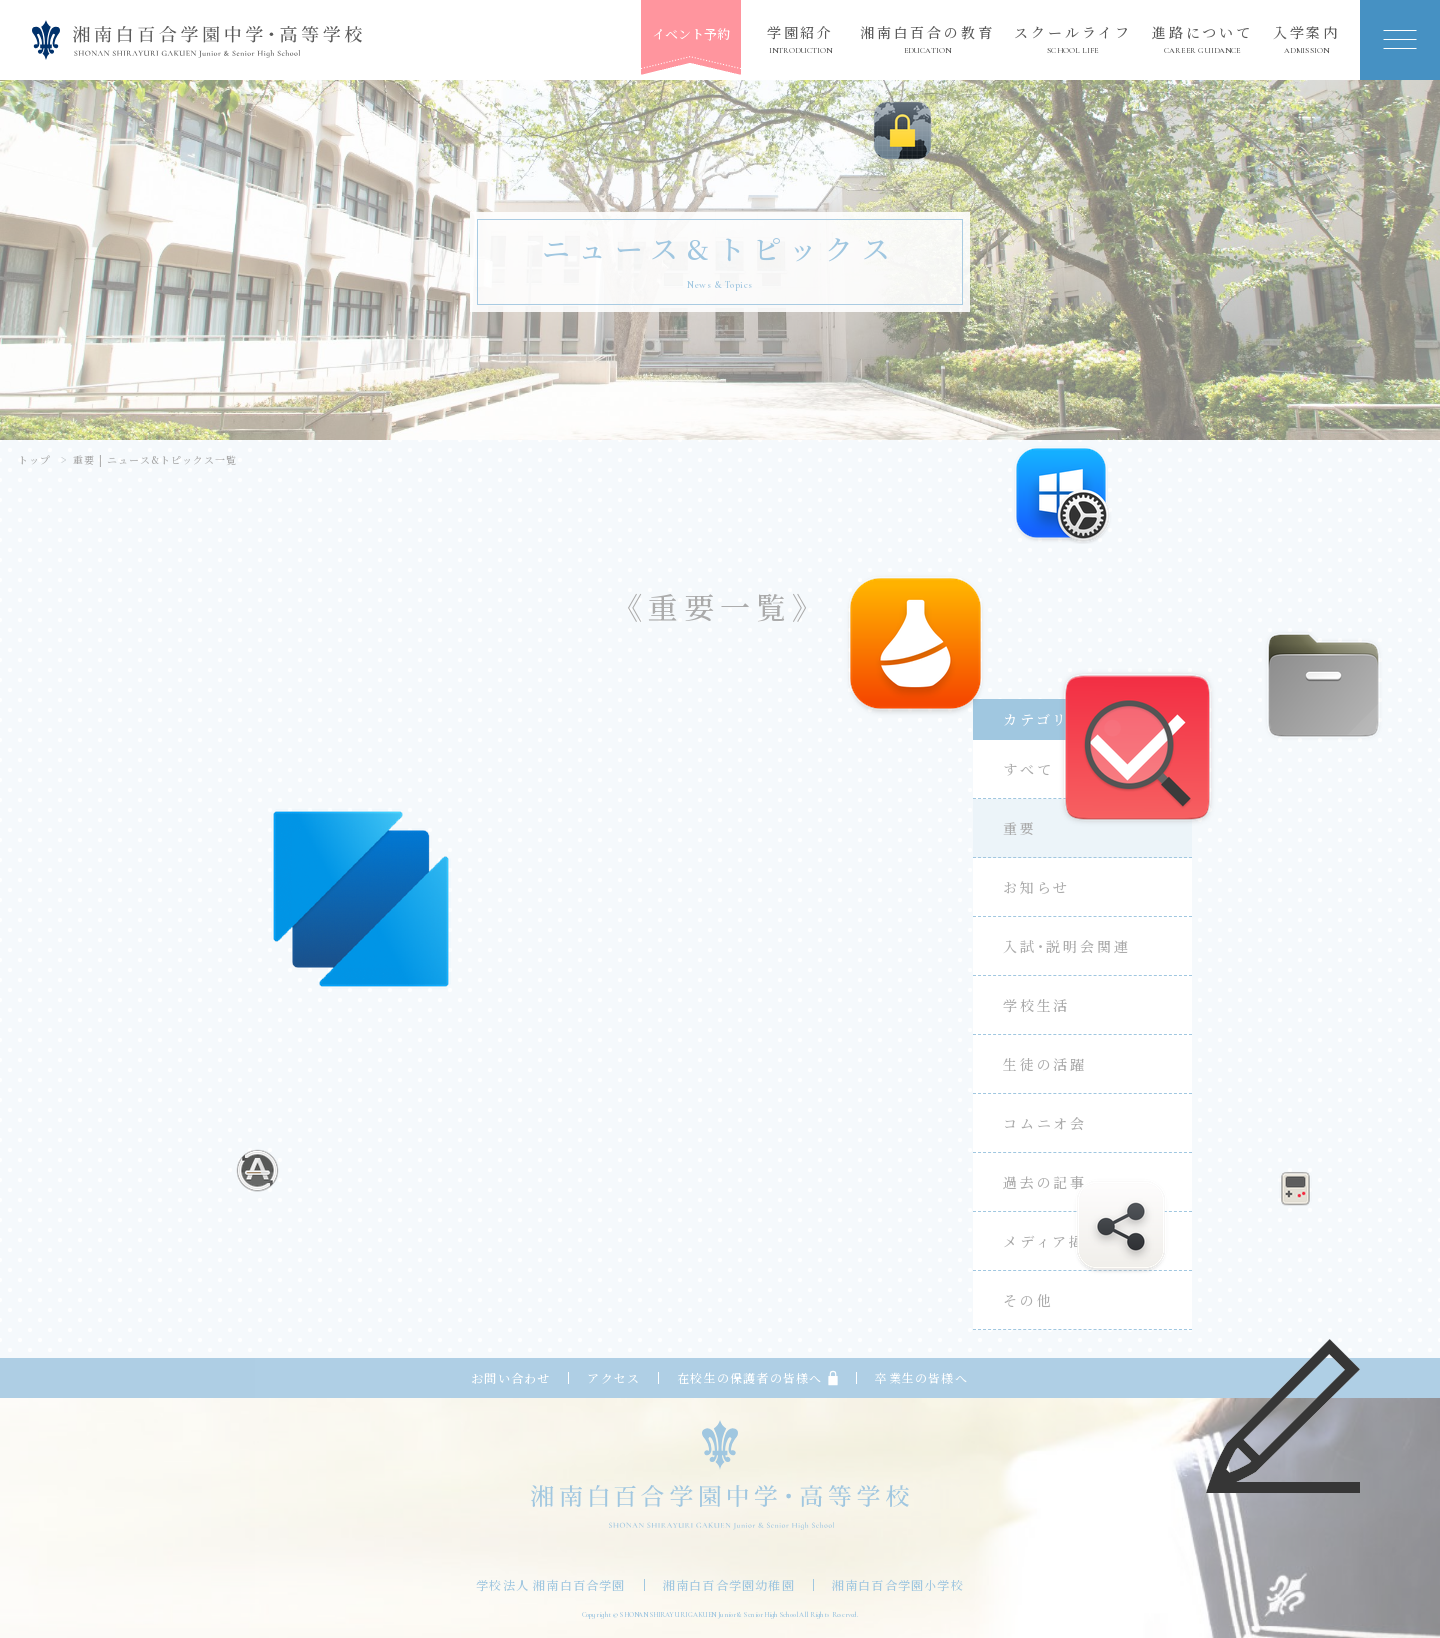 Image resolution: width=1440 pixels, height=1638 pixels. What do you see at coordinates (1283, 1416) in the screenshot?
I see `edit app launcher settings` at bounding box center [1283, 1416].